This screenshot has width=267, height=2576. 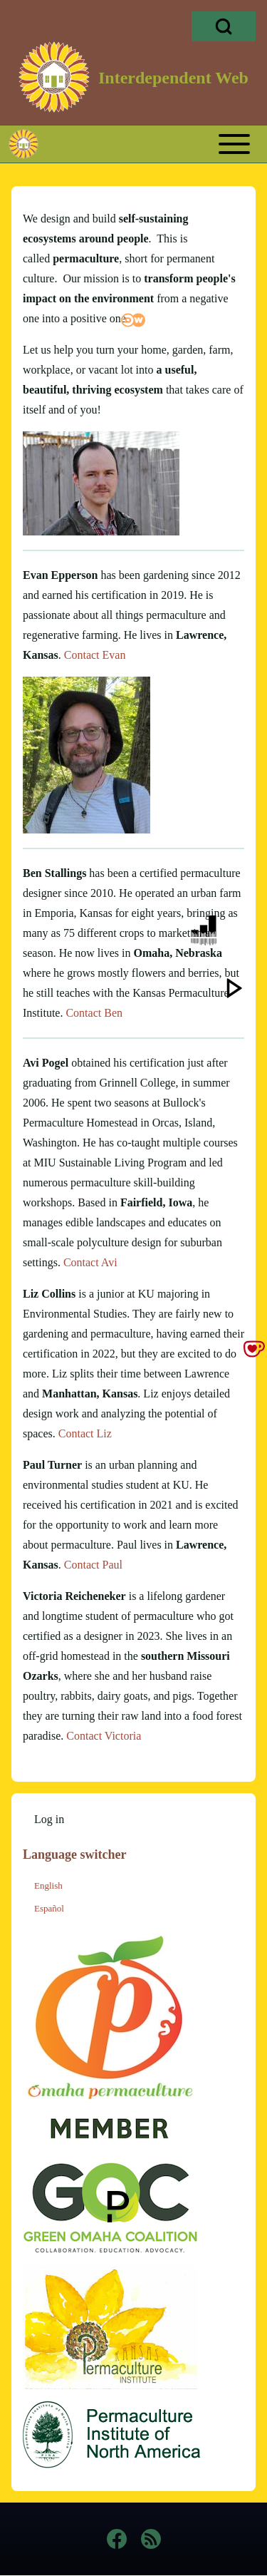 What do you see at coordinates (204, 930) in the screenshot?
I see `open soundcharts music analytics platform` at bounding box center [204, 930].